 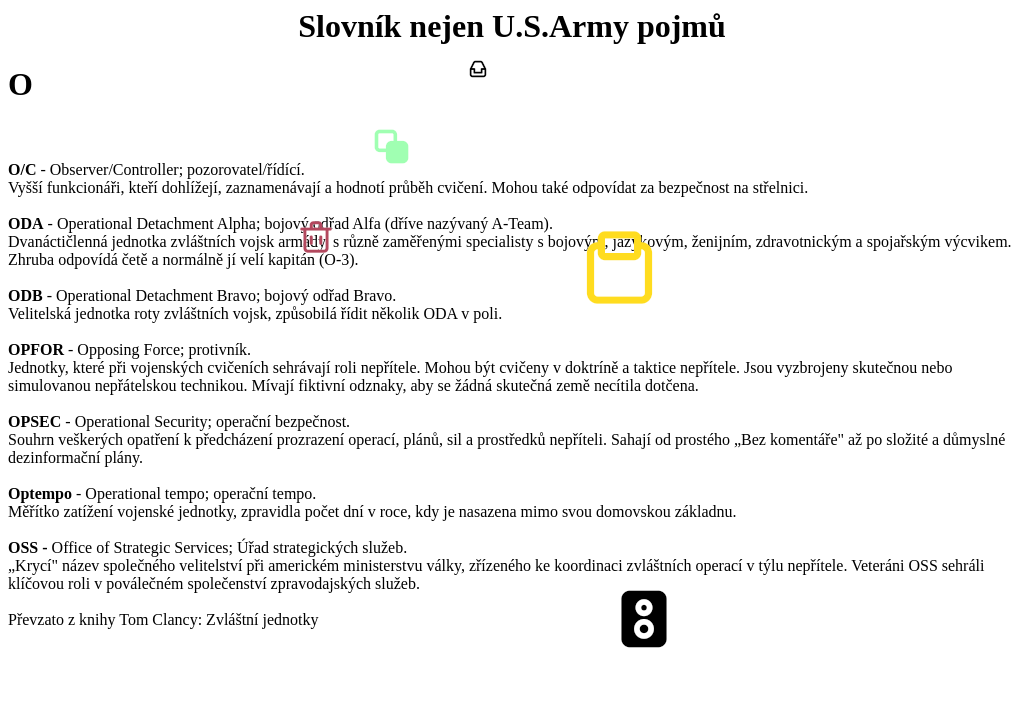 I want to click on adjust speaker or audio output settings, so click(x=644, y=619).